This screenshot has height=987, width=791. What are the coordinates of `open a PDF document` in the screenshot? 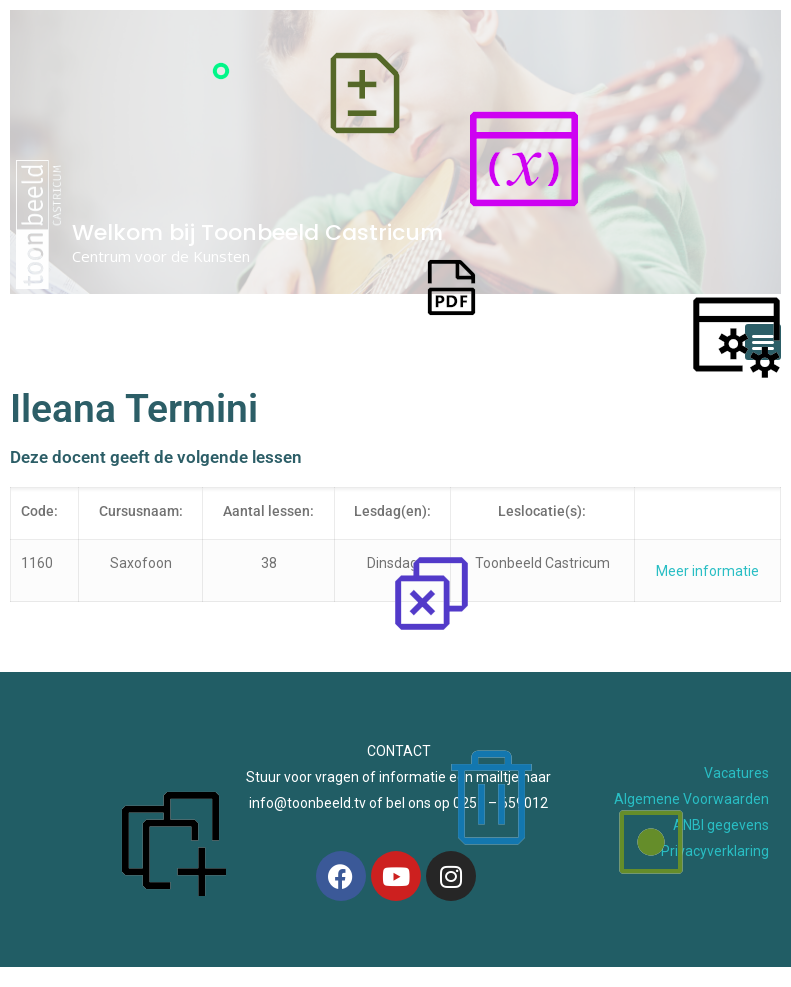 It's located at (451, 287).